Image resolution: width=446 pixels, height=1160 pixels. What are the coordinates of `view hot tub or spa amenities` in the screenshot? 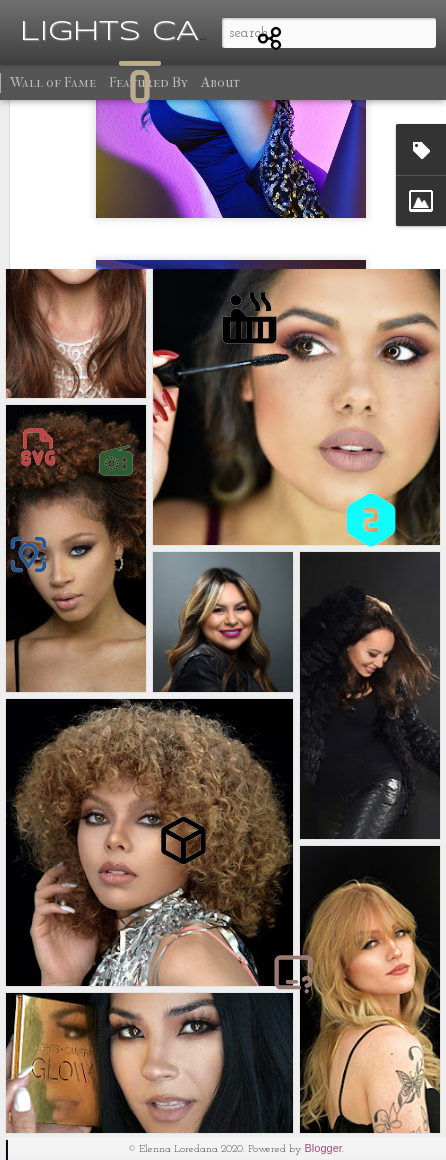 It's located at (249, 316).